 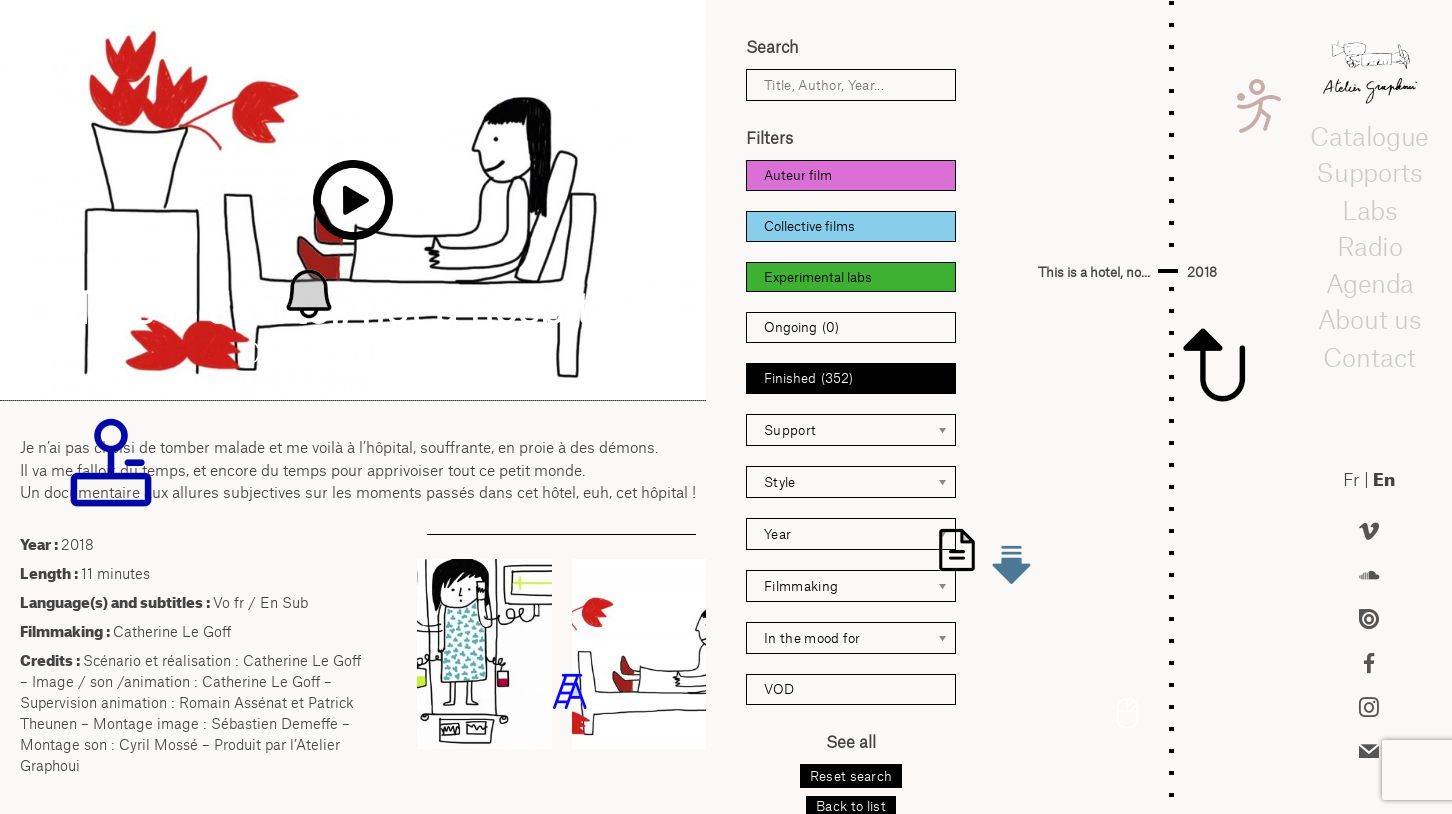 What do you see at coordinates (957, 550) in the screenshot?
I see `view document or text file` at bounding box center [957, 550].